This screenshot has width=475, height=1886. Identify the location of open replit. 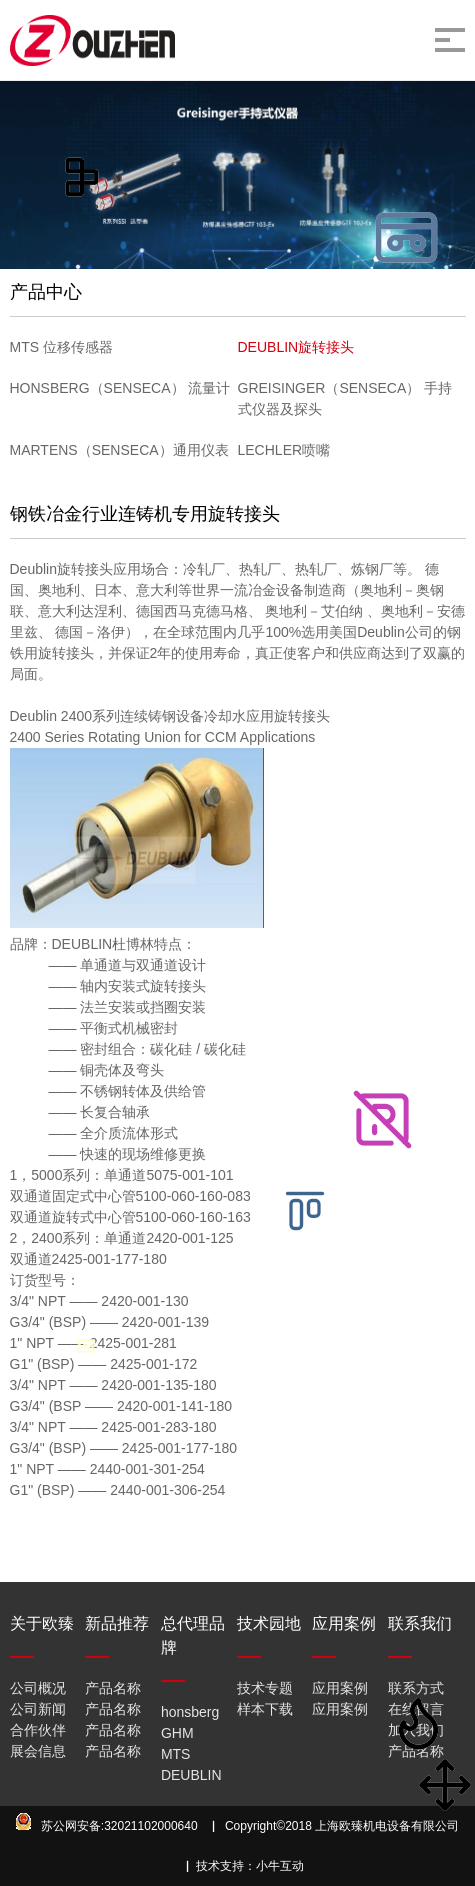
(79, 177).